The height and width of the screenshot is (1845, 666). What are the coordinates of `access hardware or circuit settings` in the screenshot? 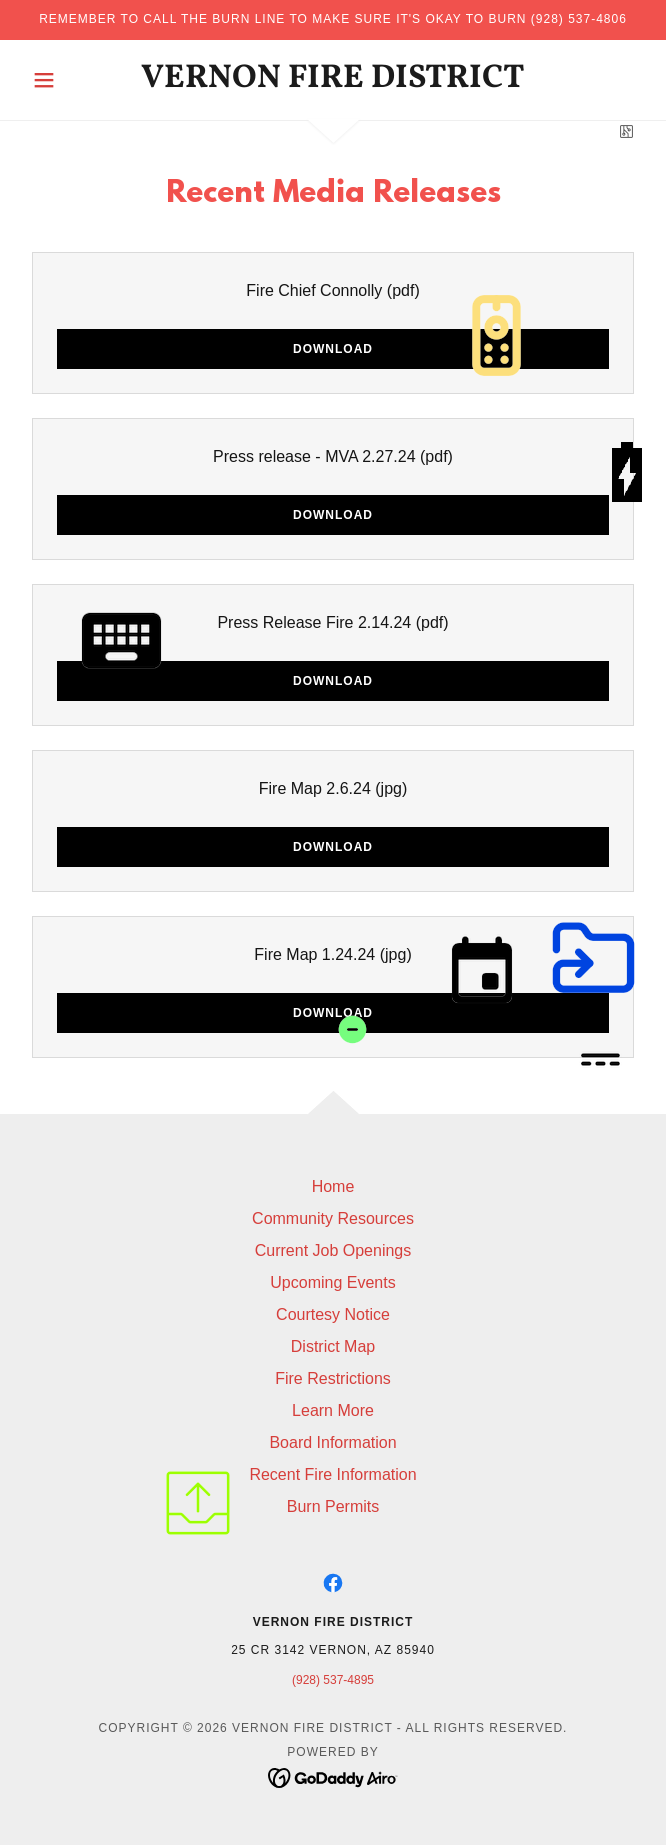 It's located at (626, 131).